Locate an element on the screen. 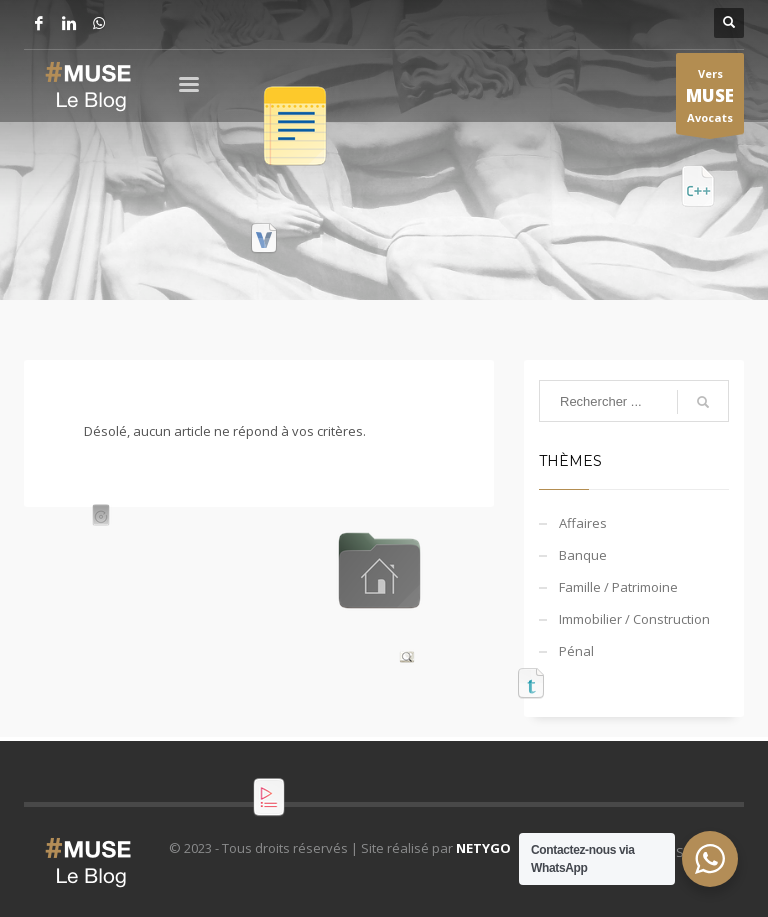  a C++ source code file is located at coordinates (698, 186).